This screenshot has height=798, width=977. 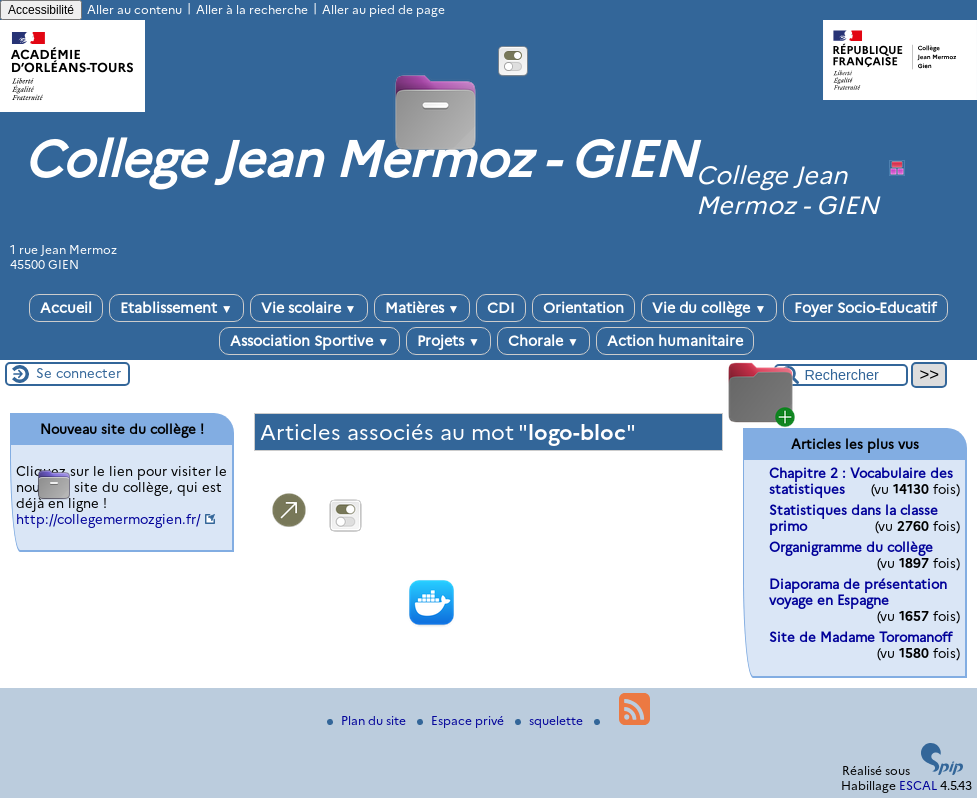 What do you see at coordinates (513, 61) in the screenshot?
I see `open unity tweak tool settings` at bounding box center [513, 61].